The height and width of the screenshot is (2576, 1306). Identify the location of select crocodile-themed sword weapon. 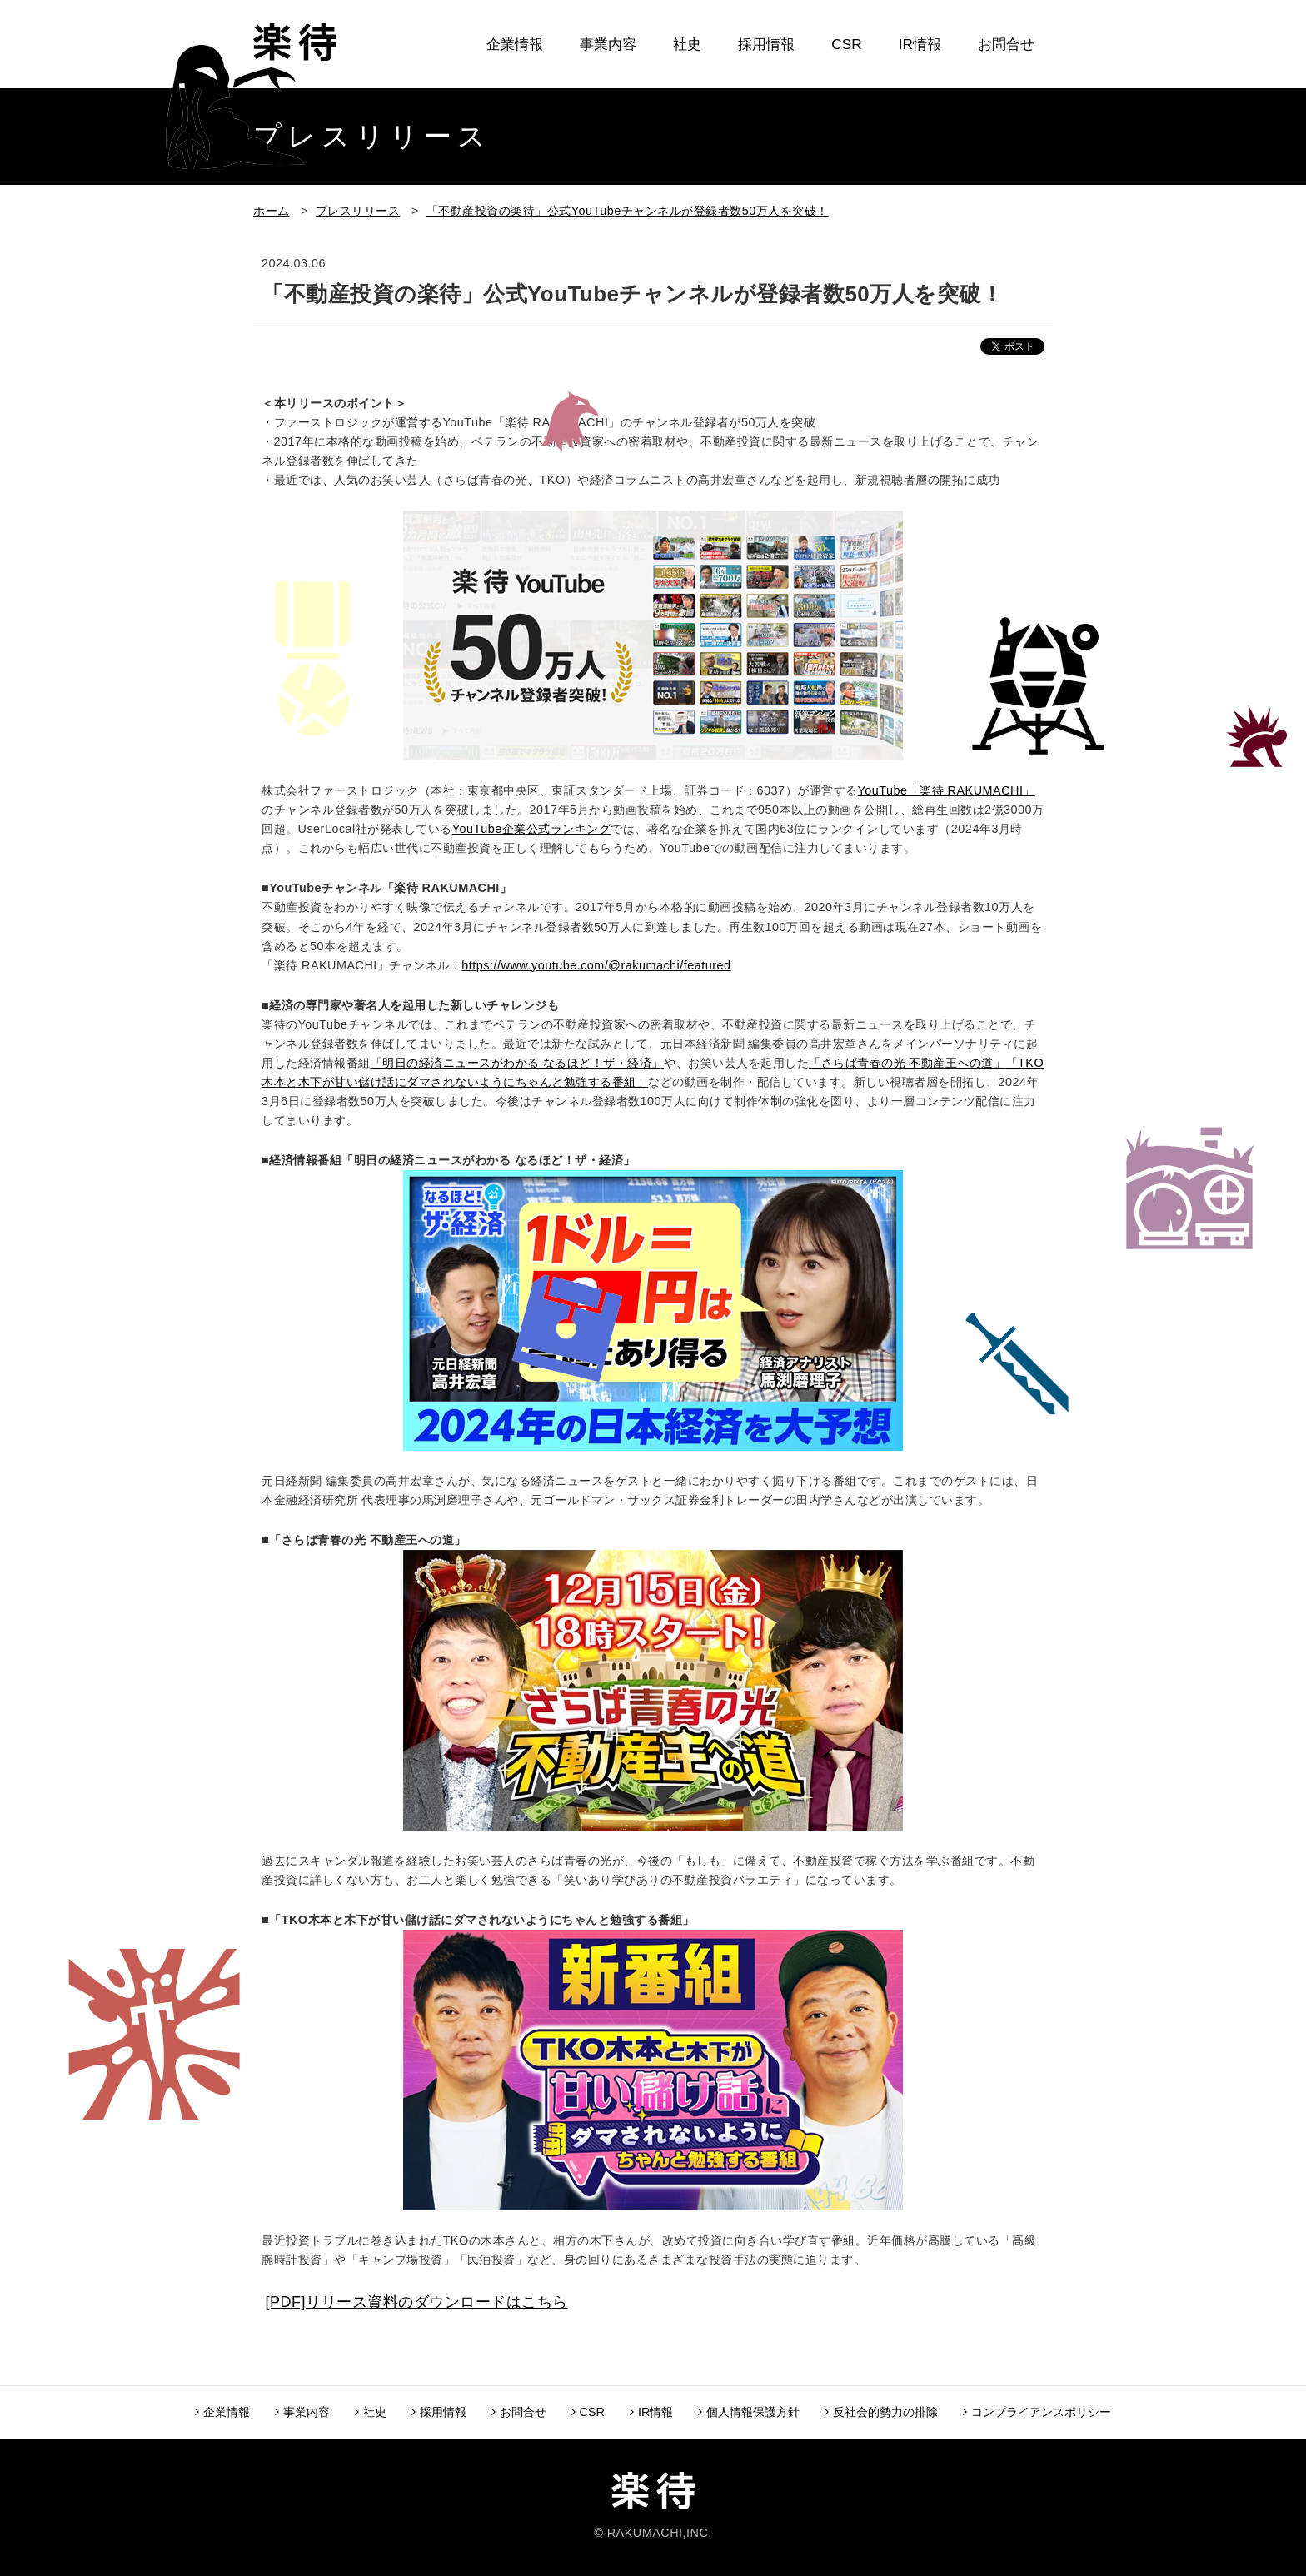
(1016, 1363).